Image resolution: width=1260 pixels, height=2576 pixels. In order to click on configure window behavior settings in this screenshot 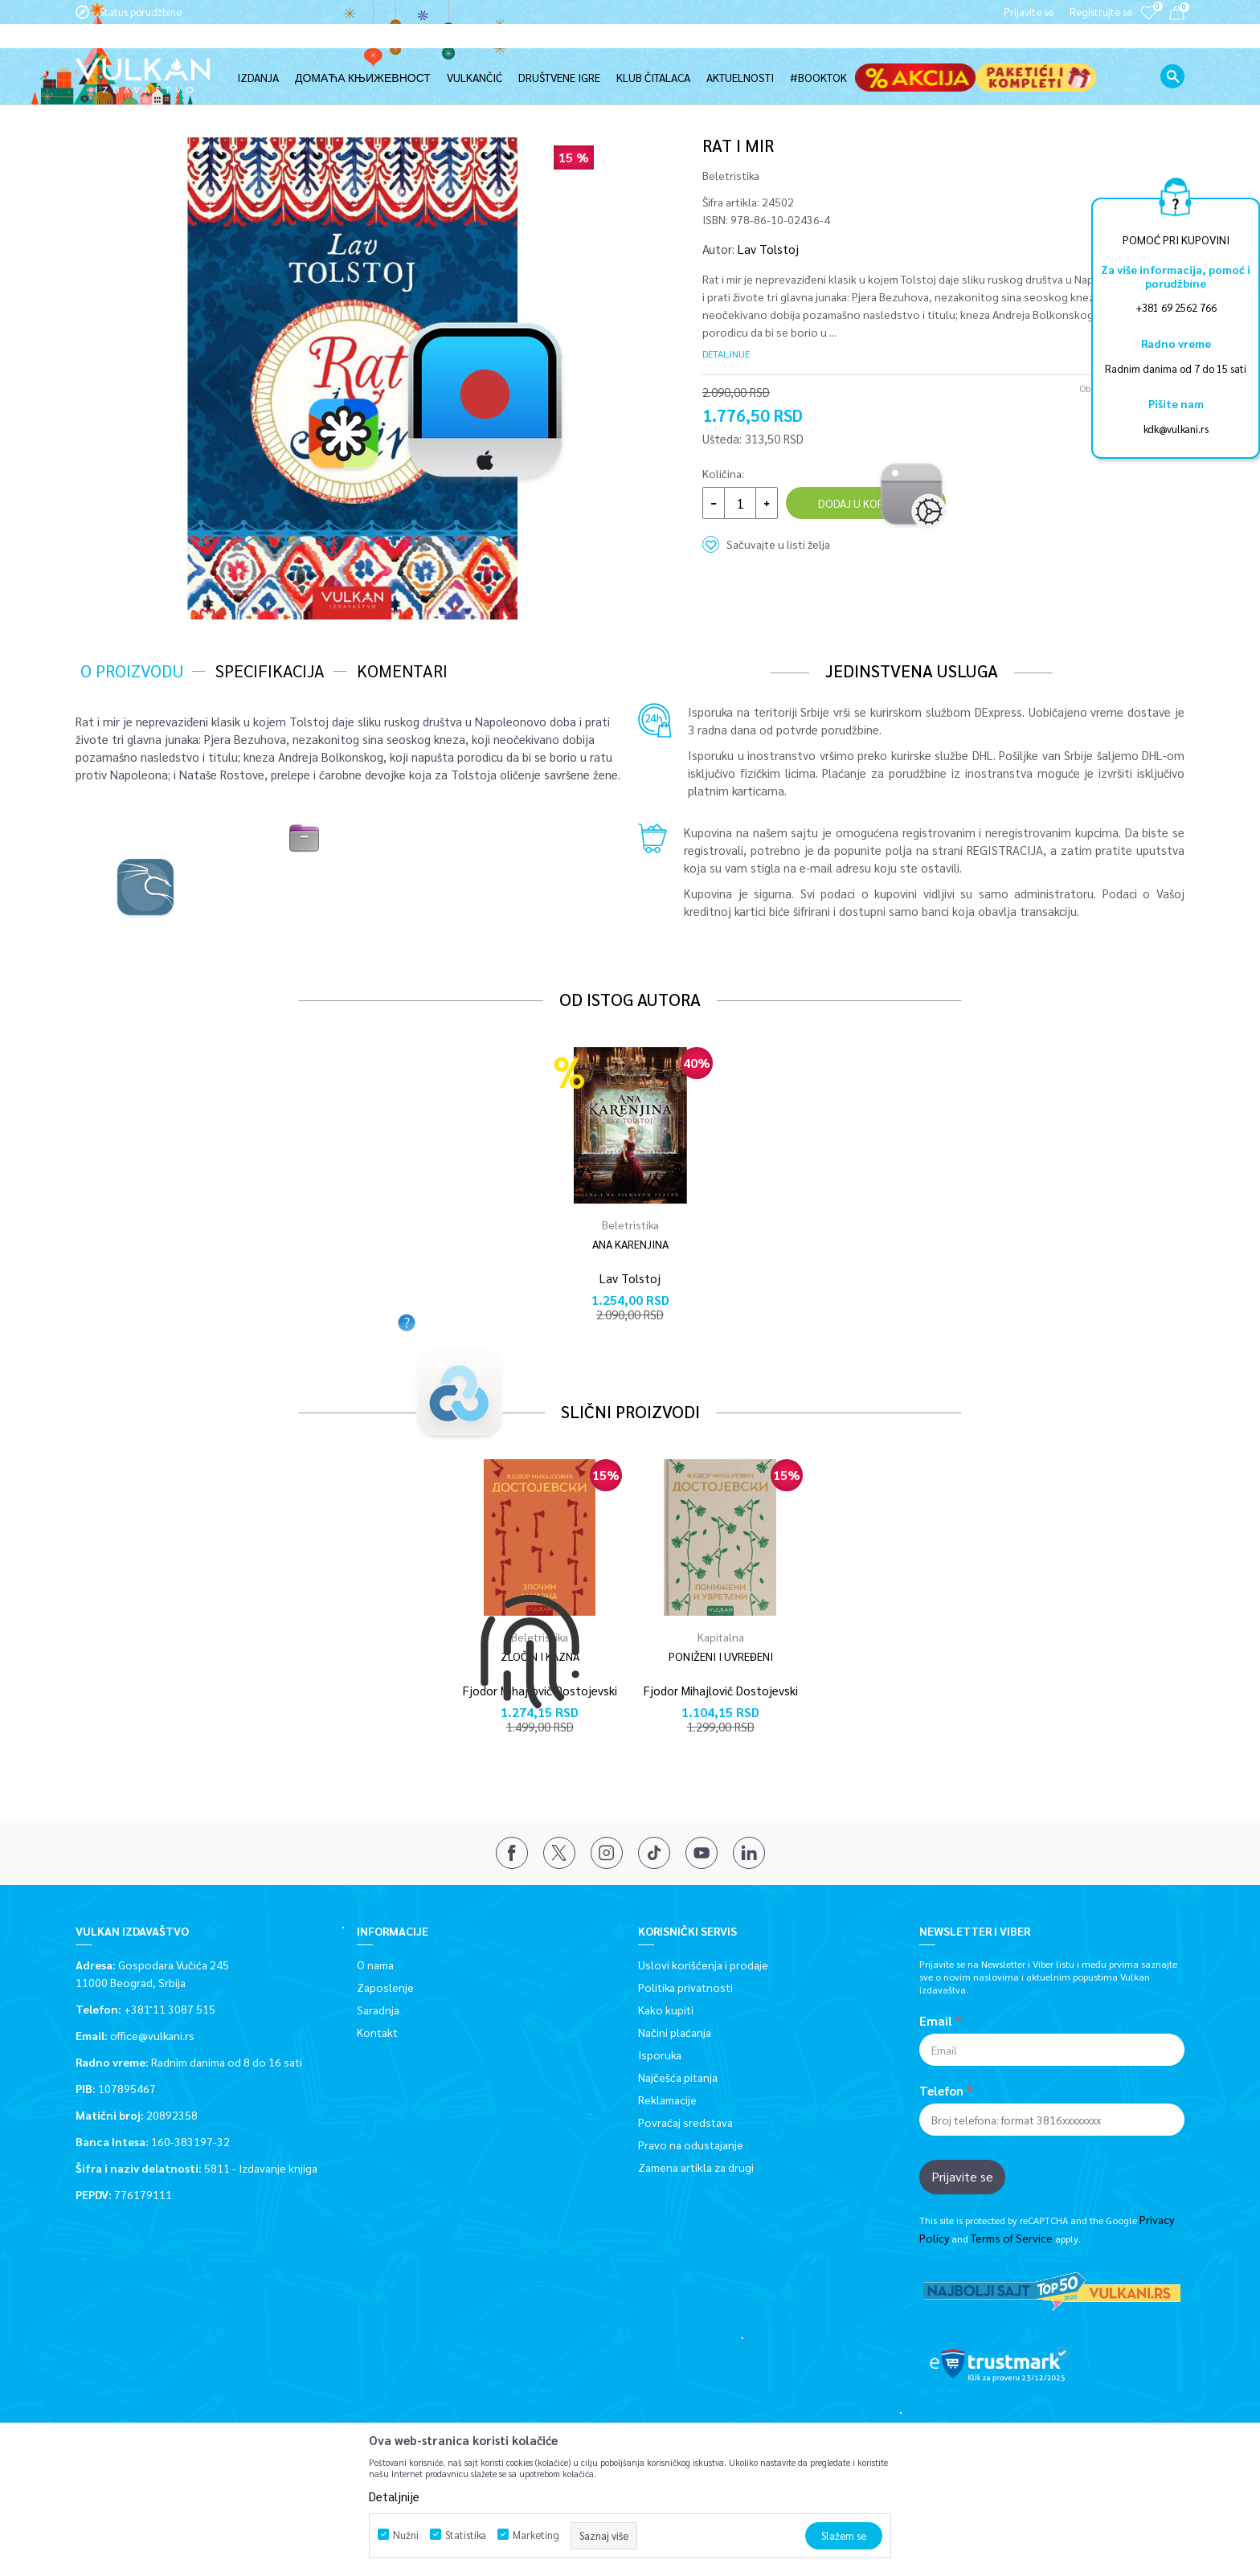, I will do `click(912, 495)`.